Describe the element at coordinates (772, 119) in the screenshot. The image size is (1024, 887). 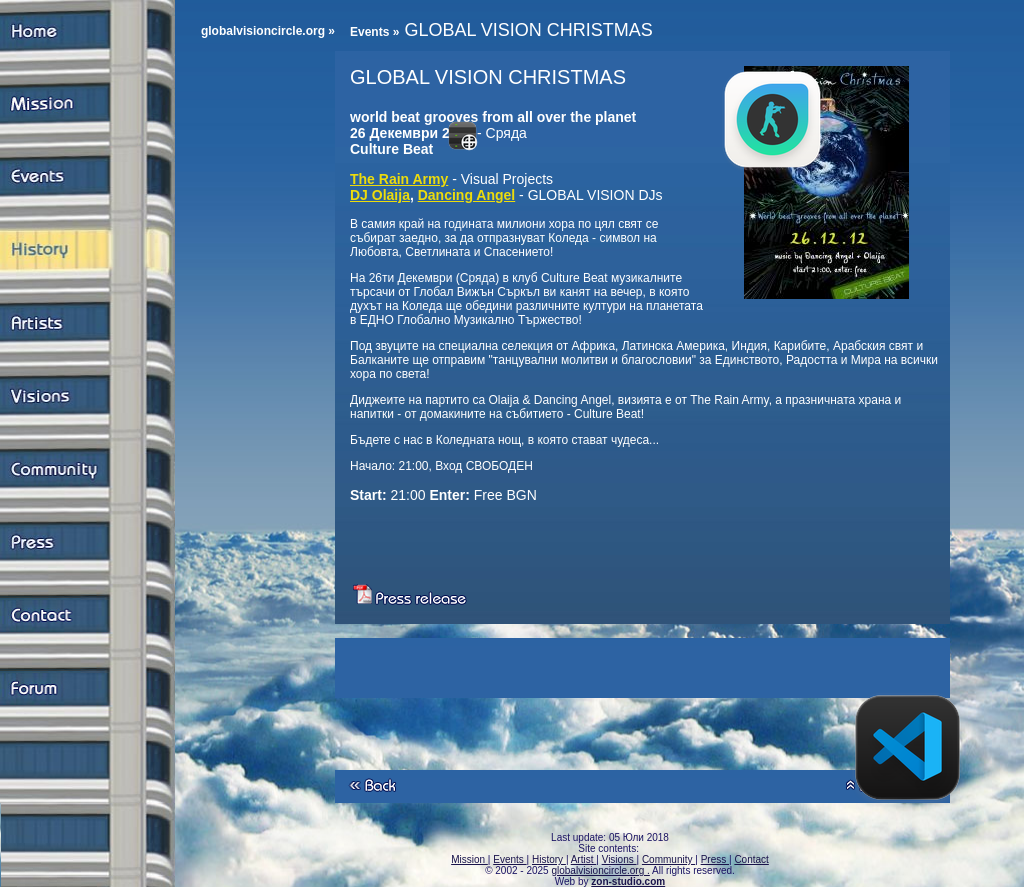
I see `open css editing application` at that location.